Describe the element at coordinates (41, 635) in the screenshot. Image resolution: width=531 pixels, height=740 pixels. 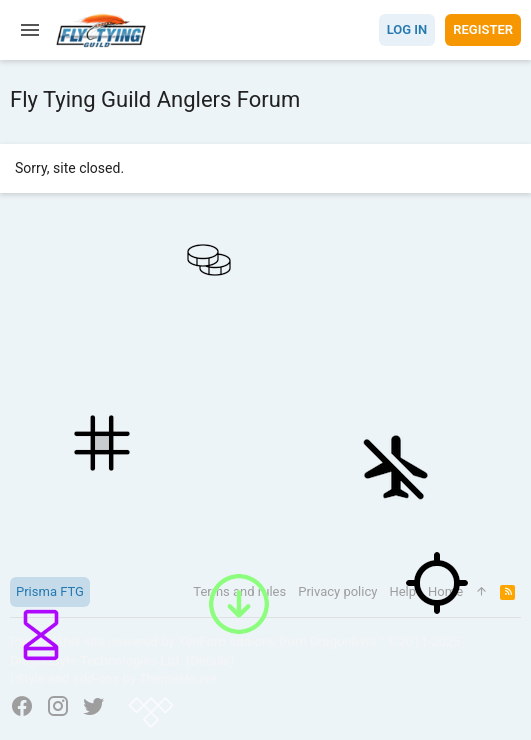
I see `indicates time is running low` at that location.